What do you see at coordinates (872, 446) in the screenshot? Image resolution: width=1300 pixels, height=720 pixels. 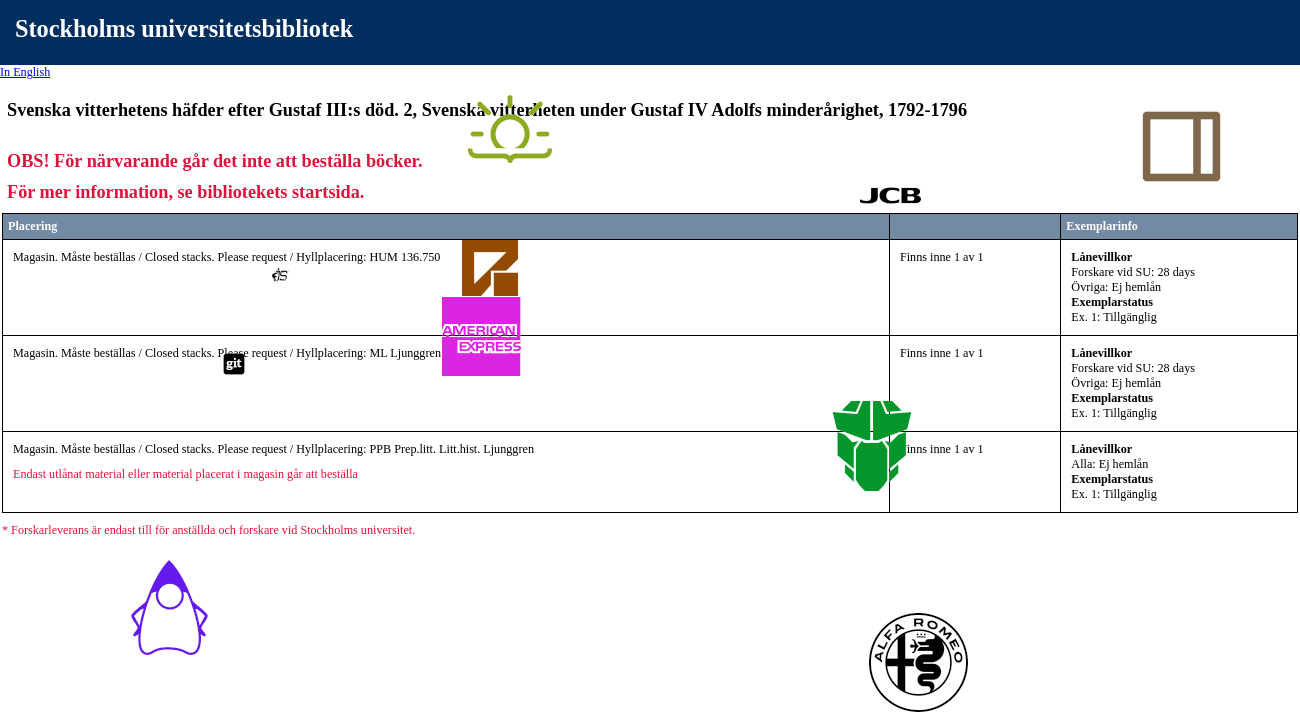 I see `primefaces framework logo` at bounding box center [872, 446].